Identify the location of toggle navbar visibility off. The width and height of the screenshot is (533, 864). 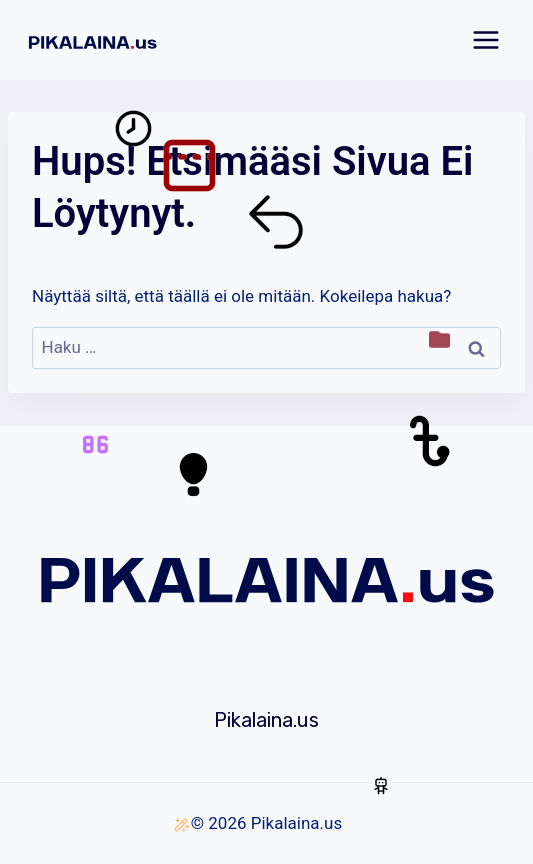
(189, 165).